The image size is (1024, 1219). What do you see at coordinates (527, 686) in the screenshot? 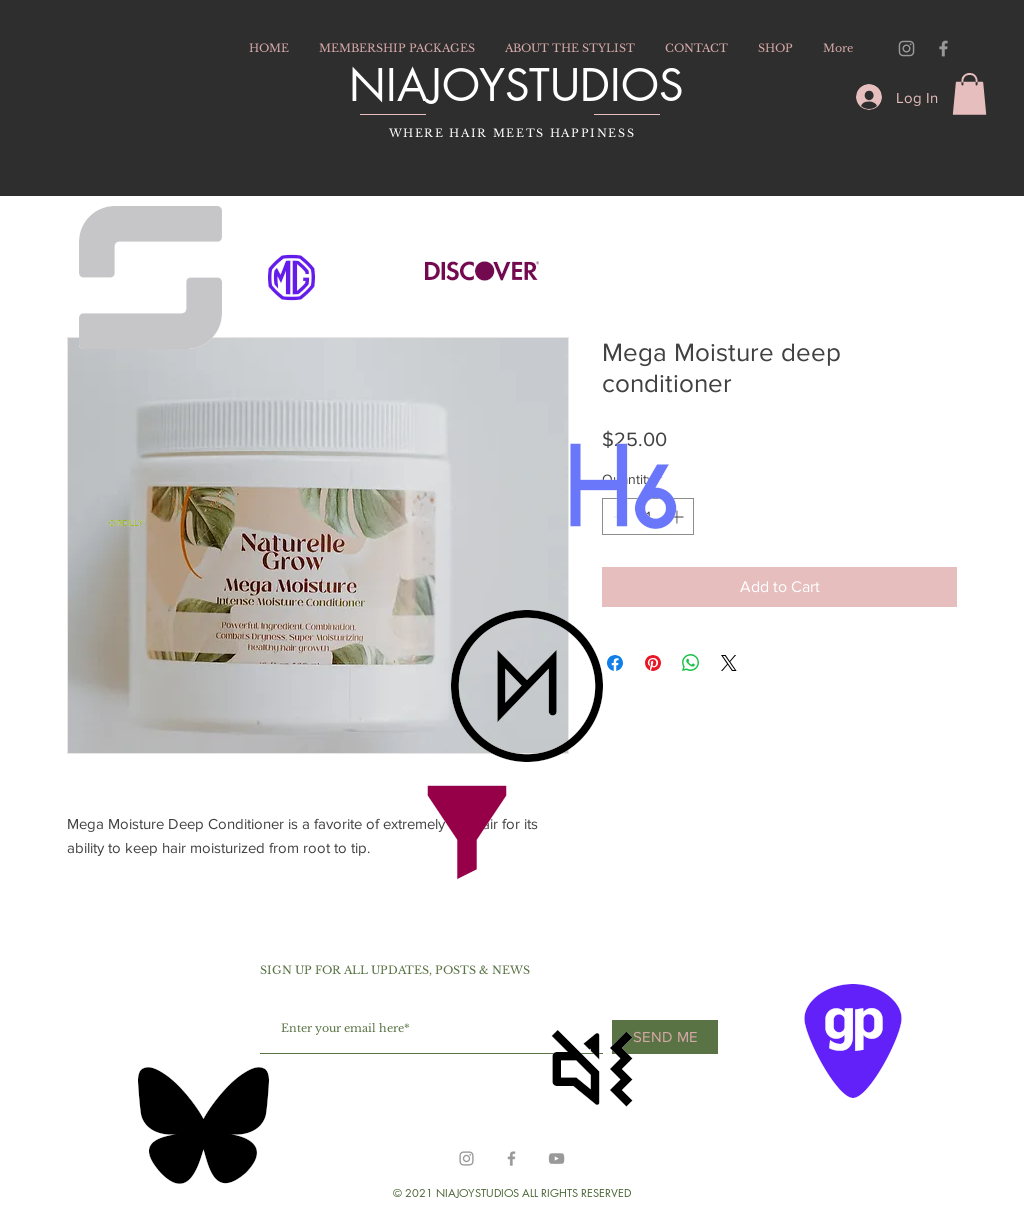
I see `osmc media center application logo` at bounding box center [527, 686].